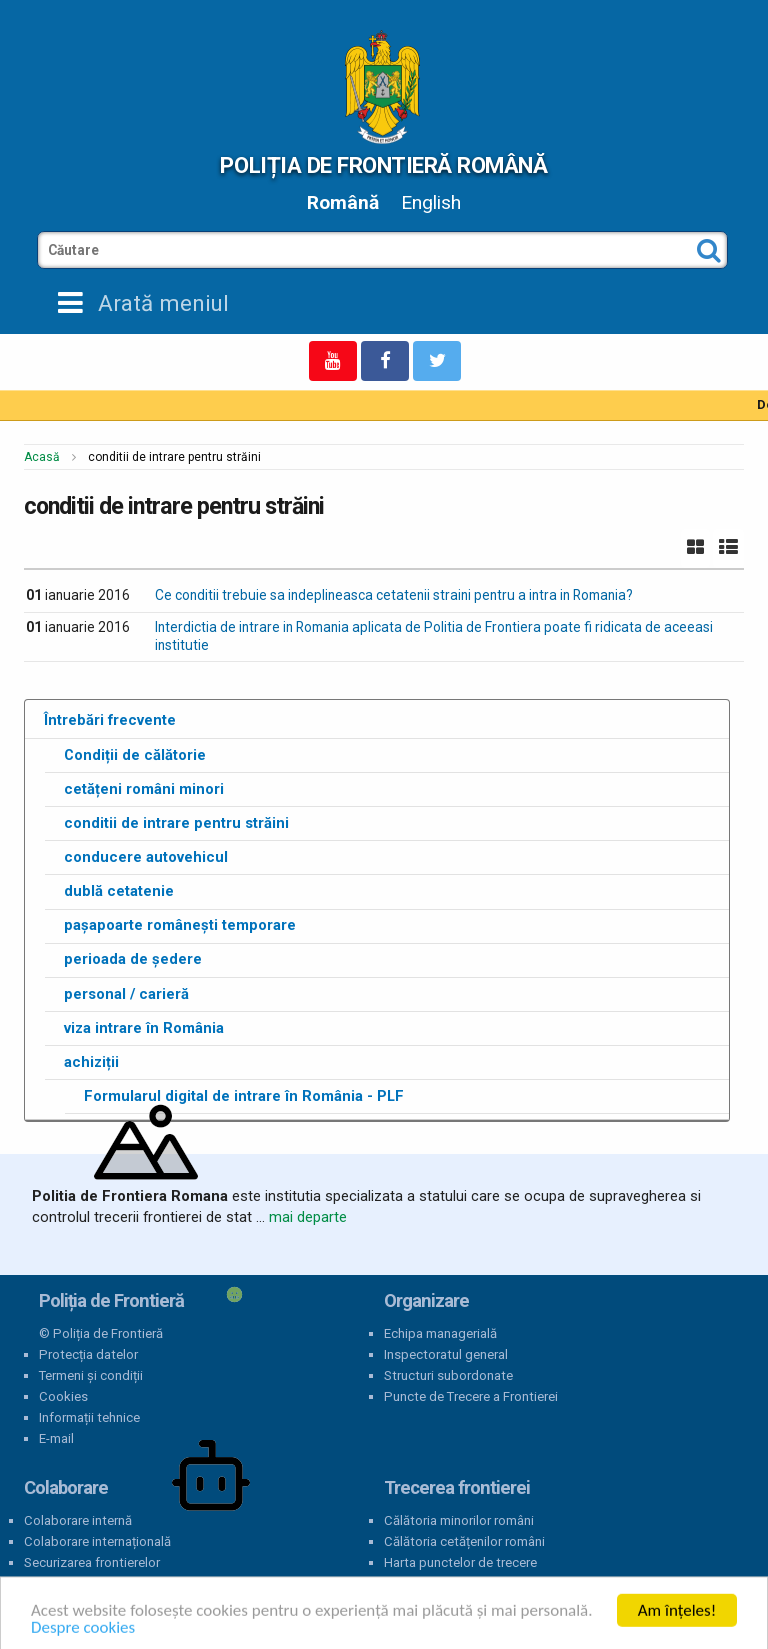 The width and height of the screenshot is (768, 1649). Describe the element at coordinates (211, 1479) in the screenshot. I see `view dependabot alerts and automated dependency updates` at that location.